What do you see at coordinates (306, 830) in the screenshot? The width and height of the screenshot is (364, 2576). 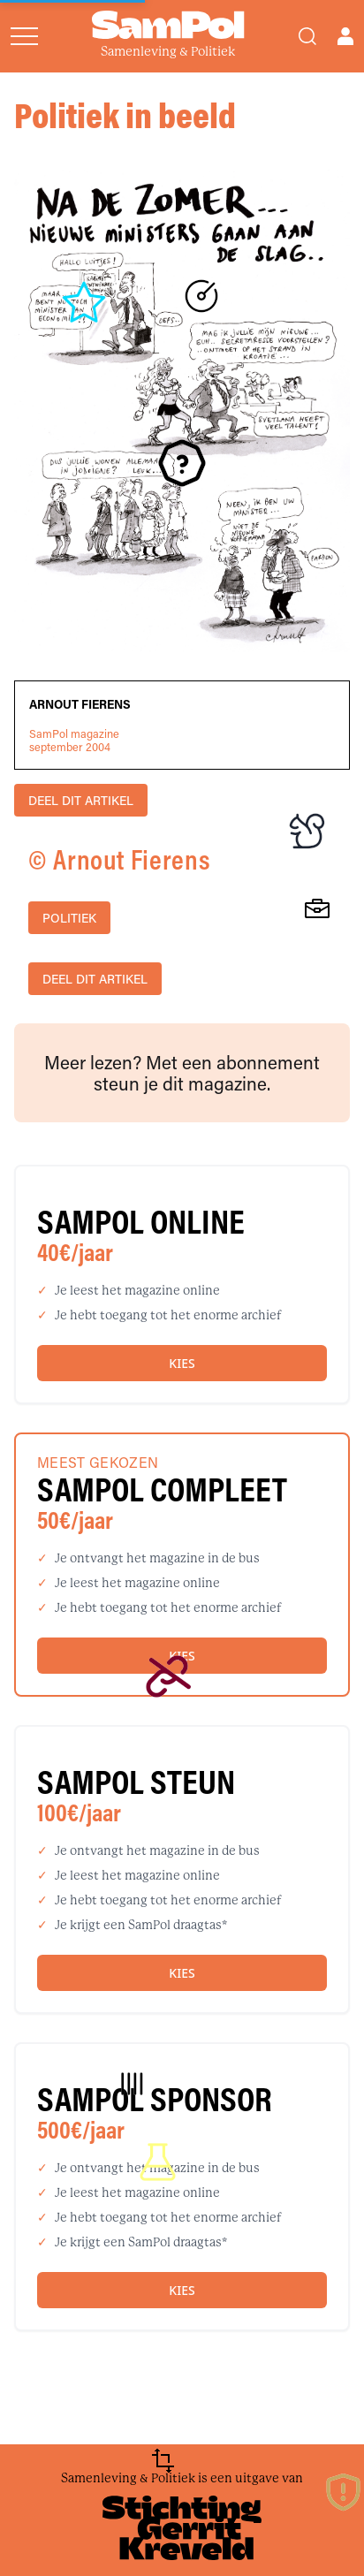 I see `access GitHub's saved or stashed content` at bounding box center [306, 830].